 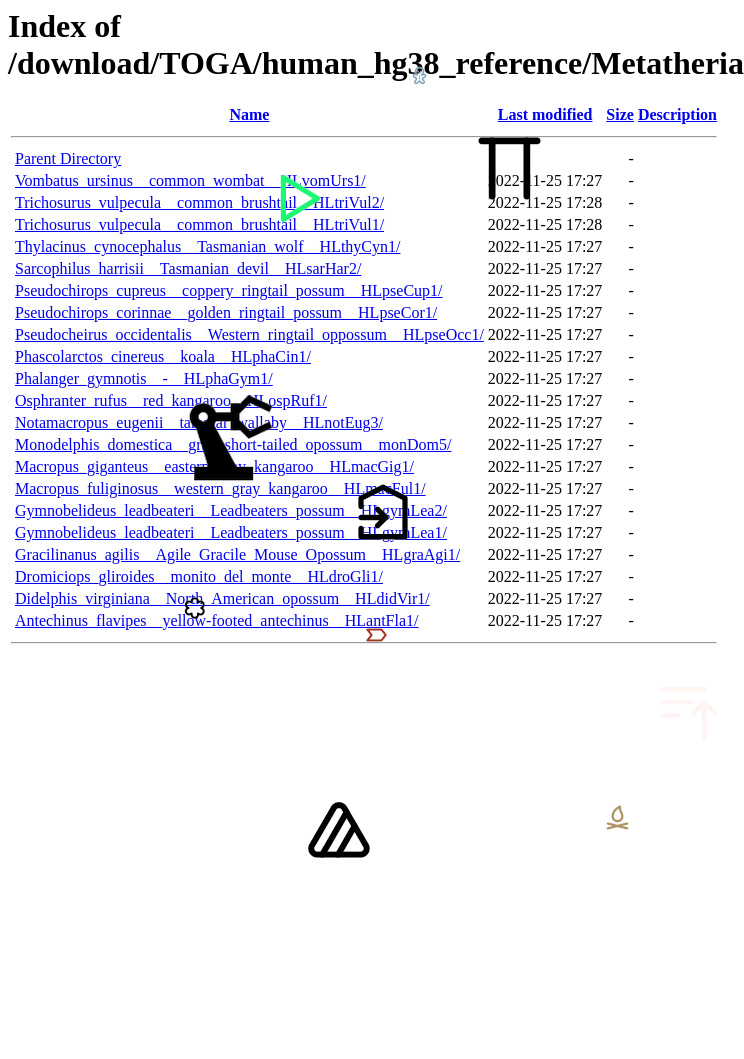 What do you see at coordinates (419, 75) in the screenshot?
I see `access holiday or seasonal content` at bounding box center [419, 75].